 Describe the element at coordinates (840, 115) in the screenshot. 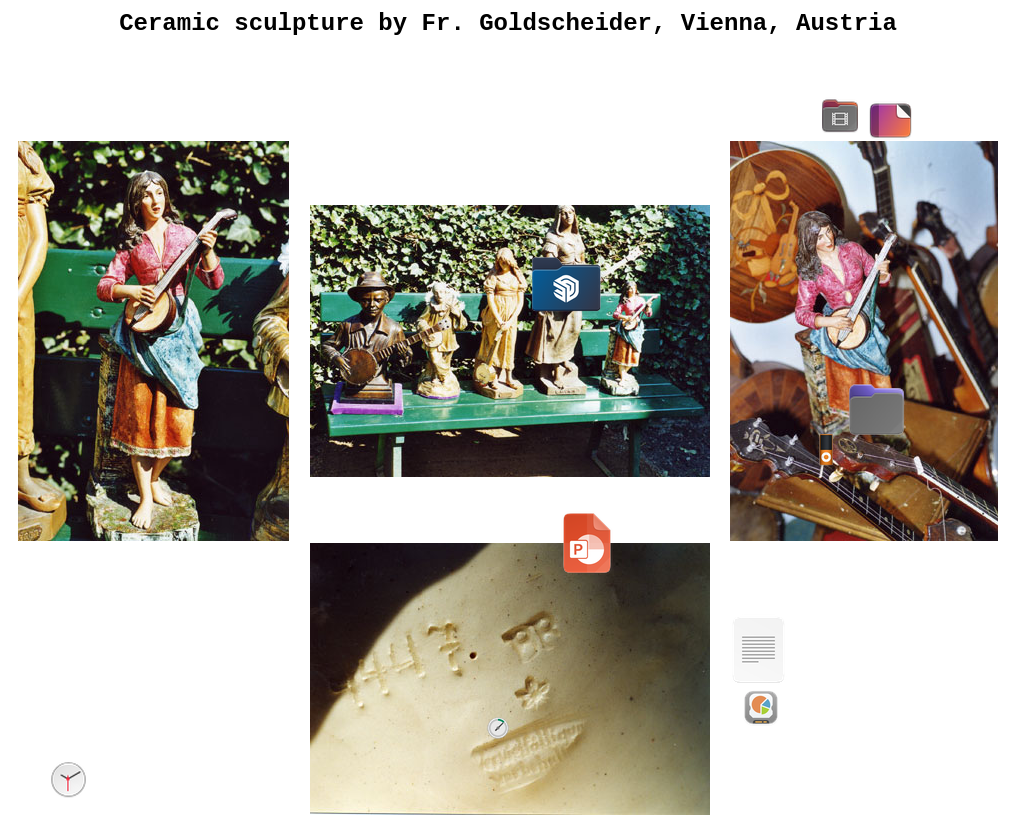

I see `open your videos folder` at that location.